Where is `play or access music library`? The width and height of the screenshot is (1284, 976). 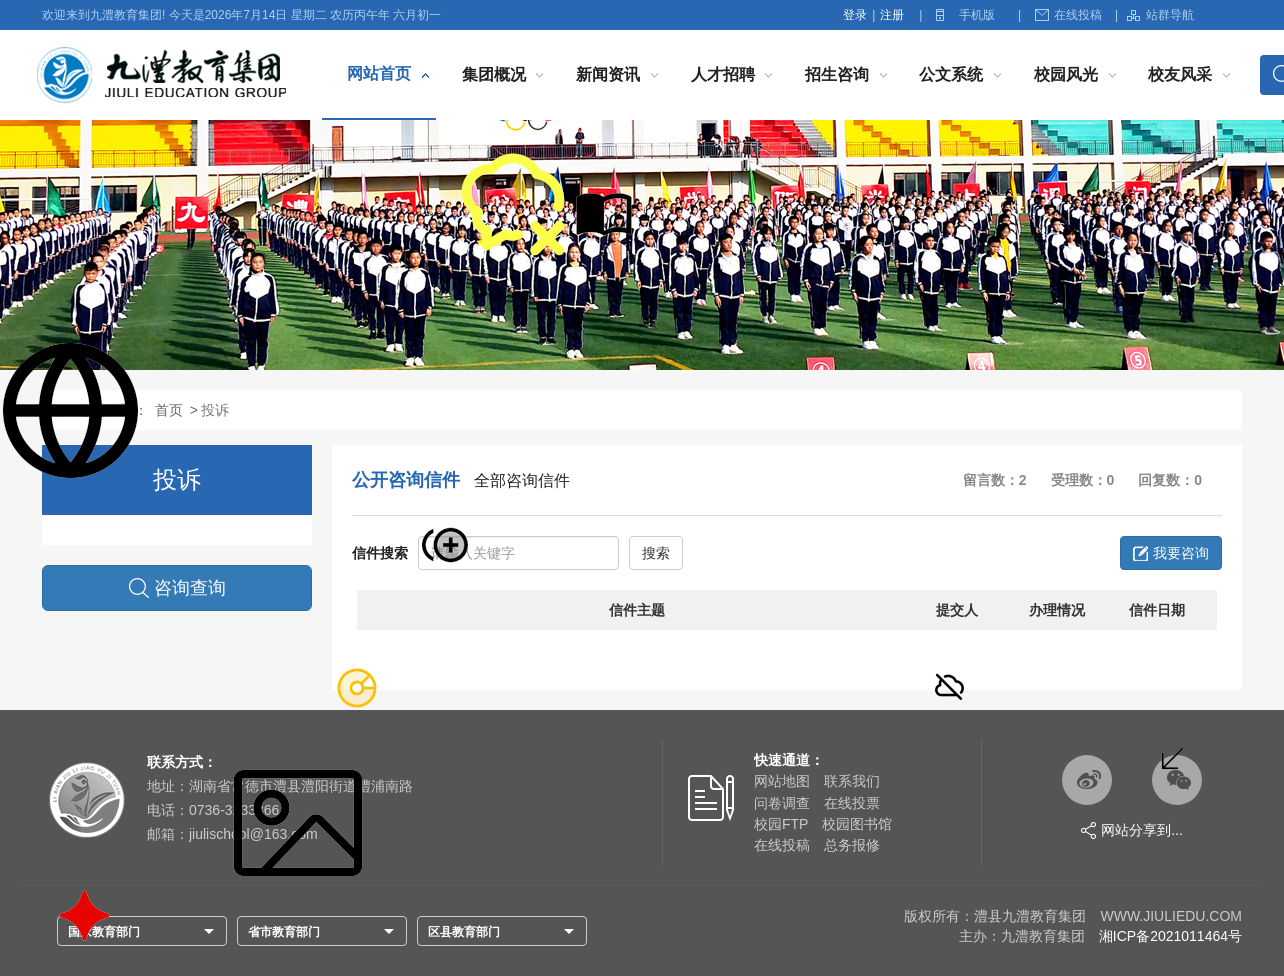 play or access music library is located at coordinates (357, 688).